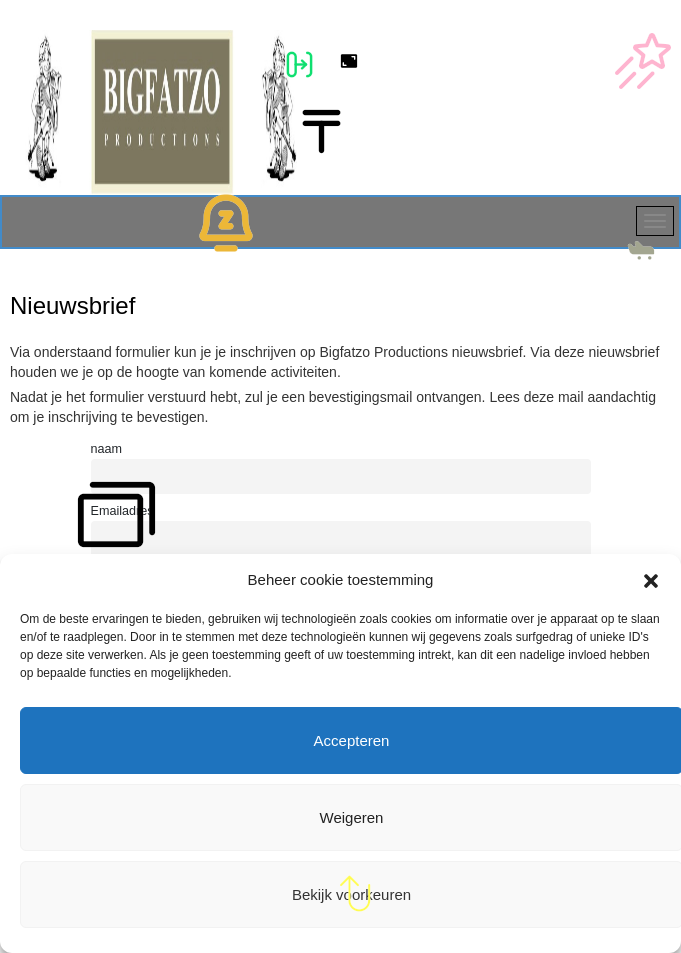  Describe the element at coordinates (299, 64) in the screenshot. I see `move element to the right` at that location.